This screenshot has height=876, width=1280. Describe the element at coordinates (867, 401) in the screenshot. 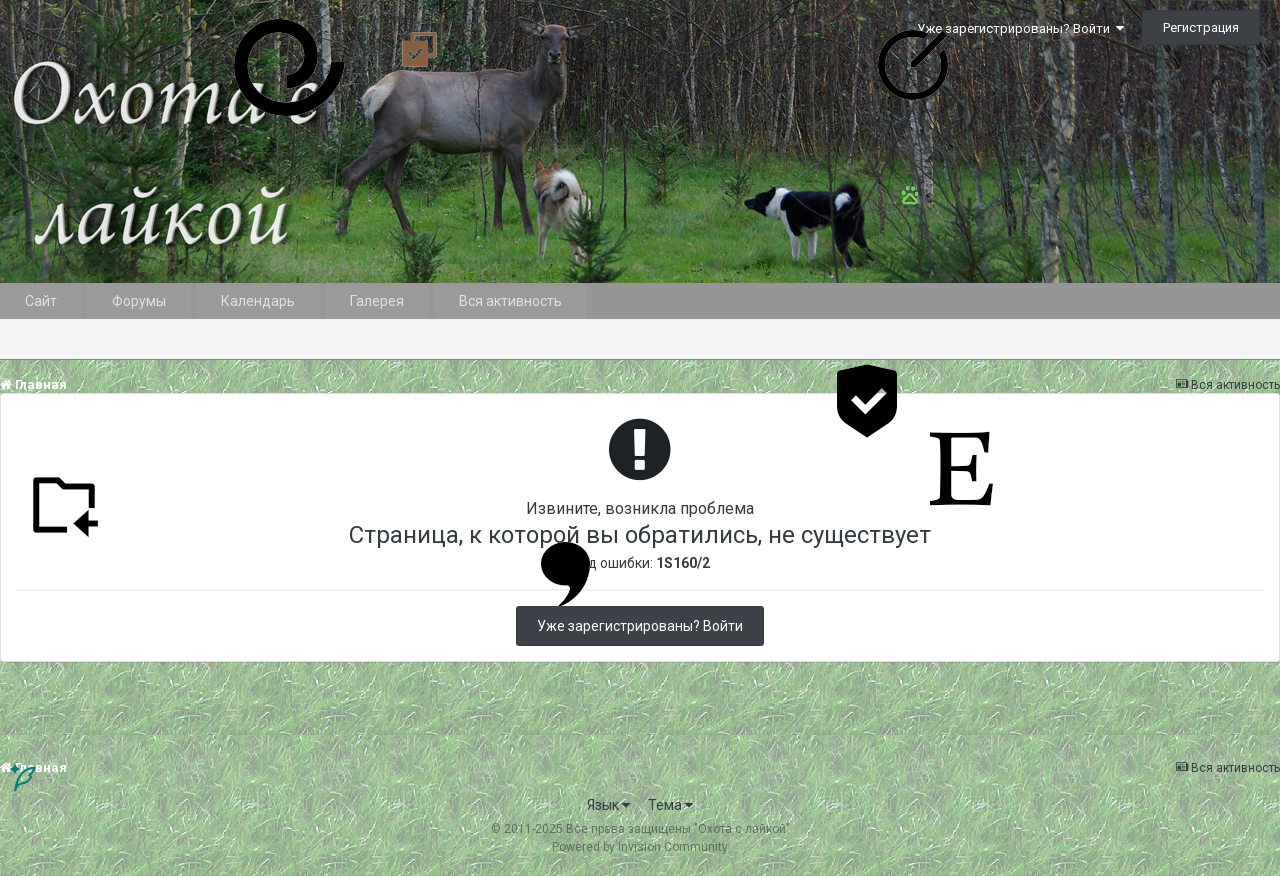

I see `indicates verified security or protection status` at that location.